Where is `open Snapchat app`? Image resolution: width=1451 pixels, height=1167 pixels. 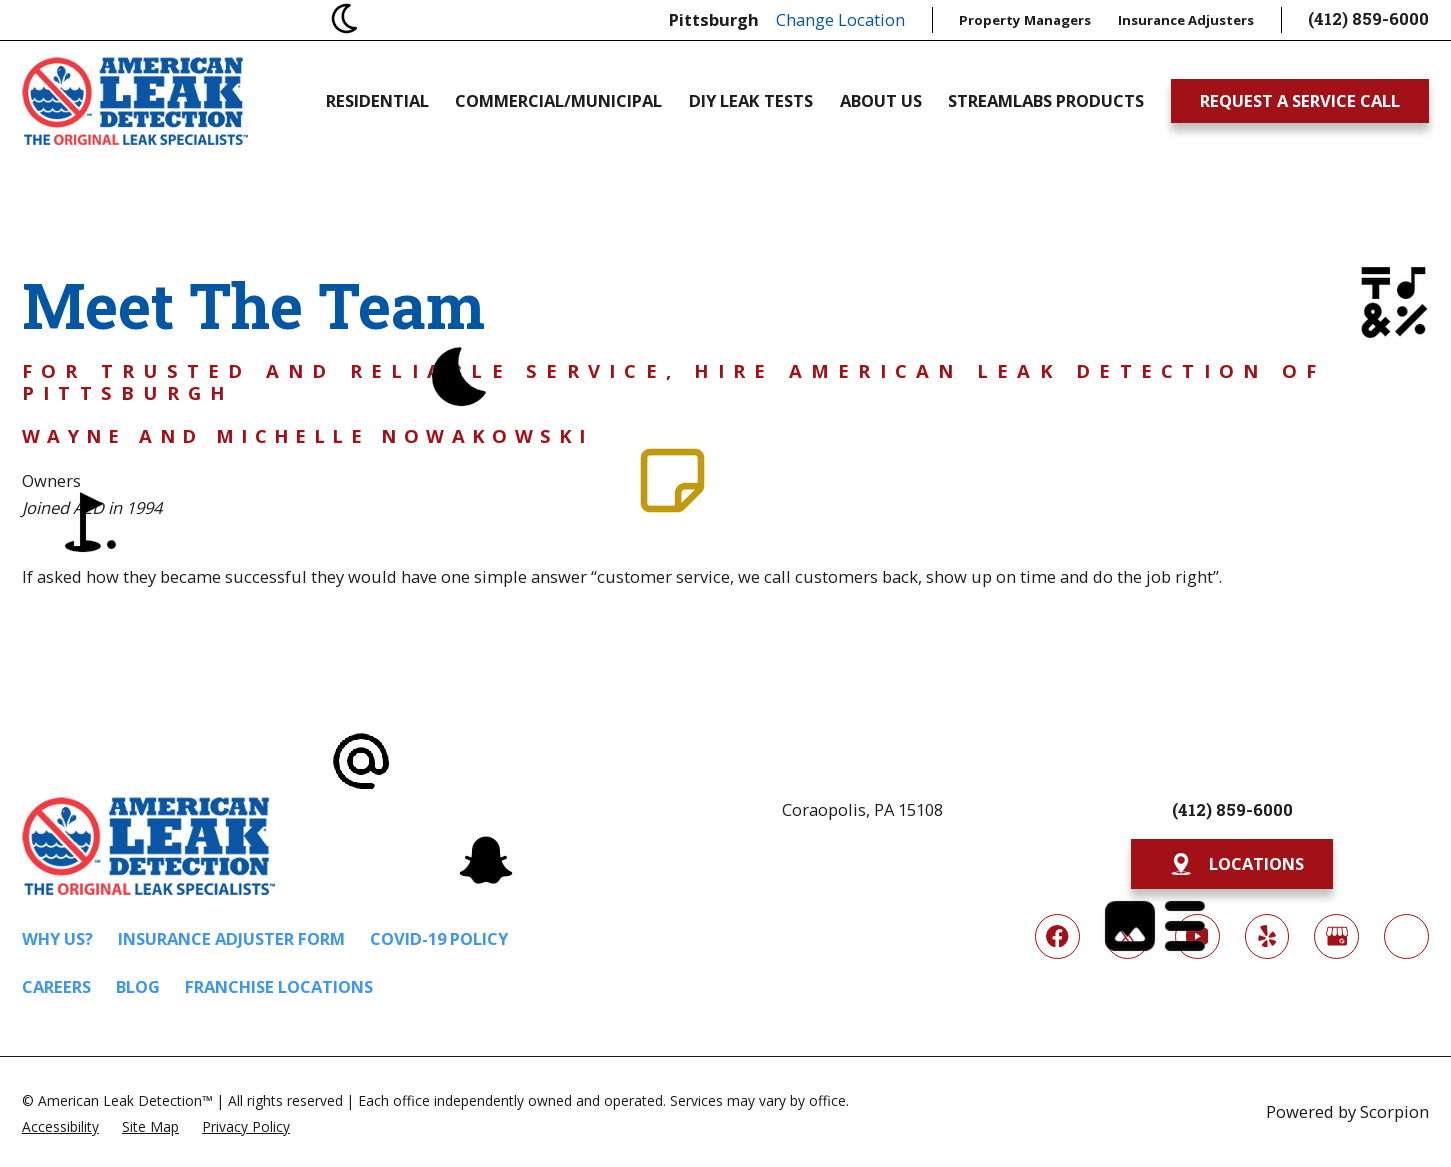 open Snapchat app is located at coordinates (486, 861).